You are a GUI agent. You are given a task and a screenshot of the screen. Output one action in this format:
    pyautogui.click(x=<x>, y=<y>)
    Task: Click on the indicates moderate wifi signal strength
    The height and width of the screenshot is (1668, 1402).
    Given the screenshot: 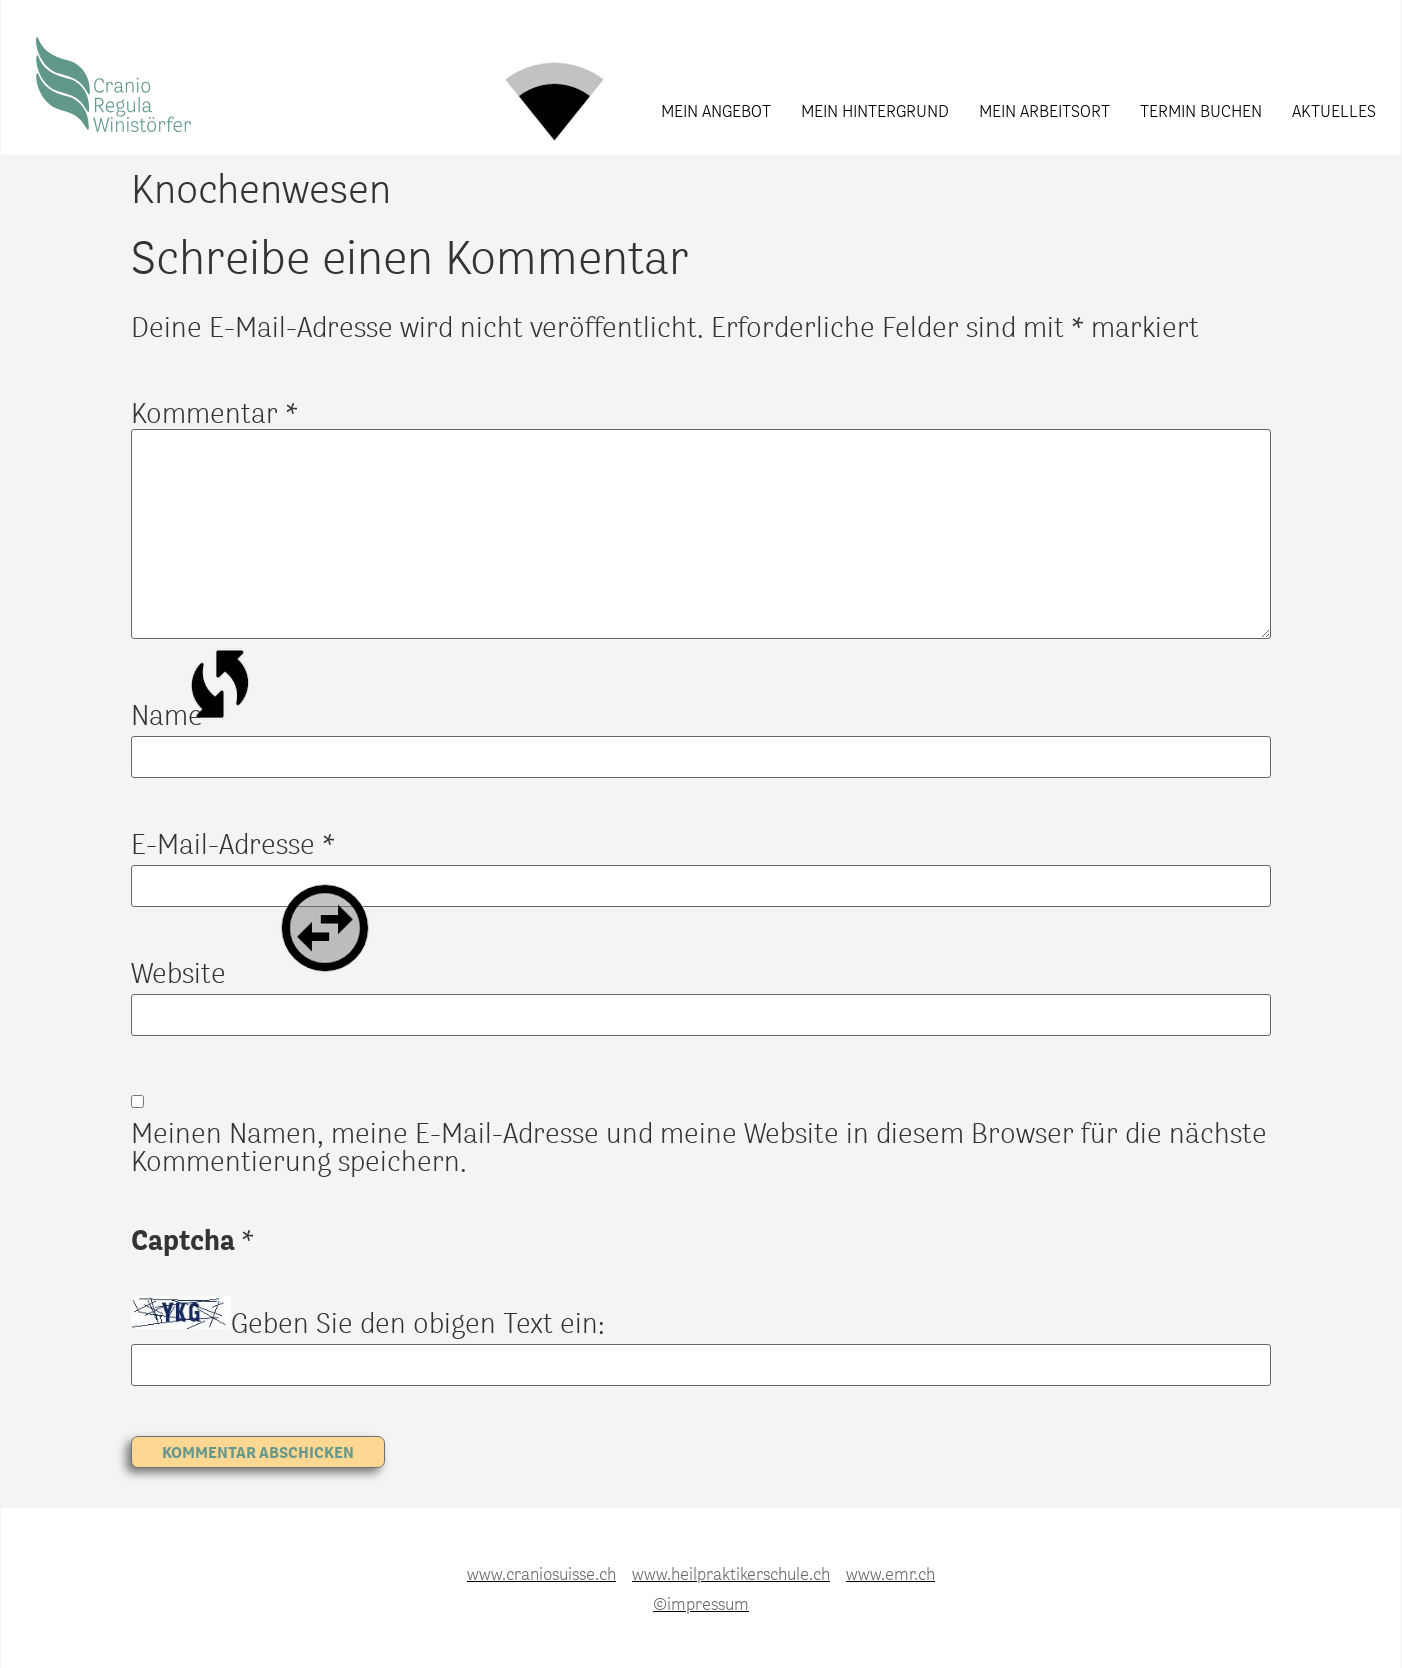 What is the action you would take?
    pyautogui.click(x=554, y=100)
    